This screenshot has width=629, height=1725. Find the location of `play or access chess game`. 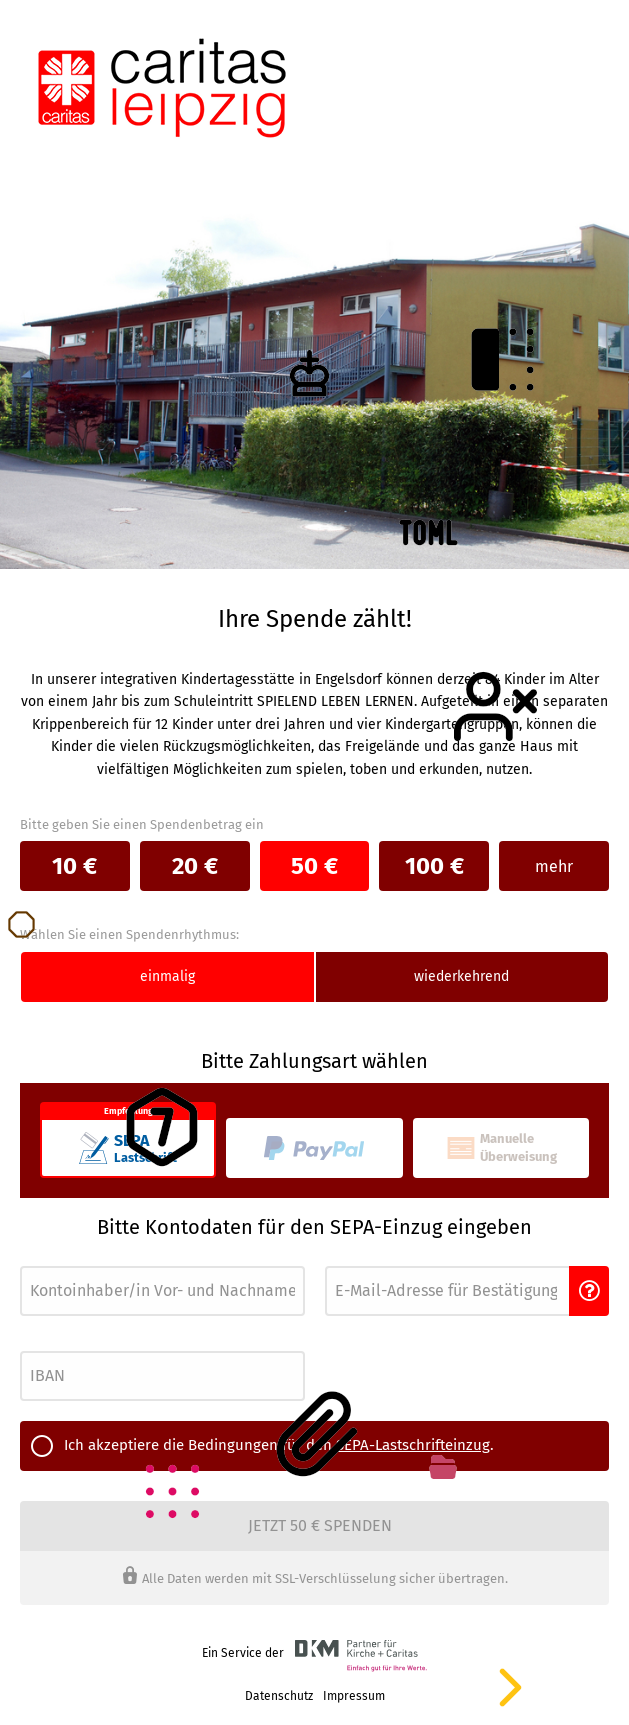

play or access chess game is located at coordinates (309, 374).